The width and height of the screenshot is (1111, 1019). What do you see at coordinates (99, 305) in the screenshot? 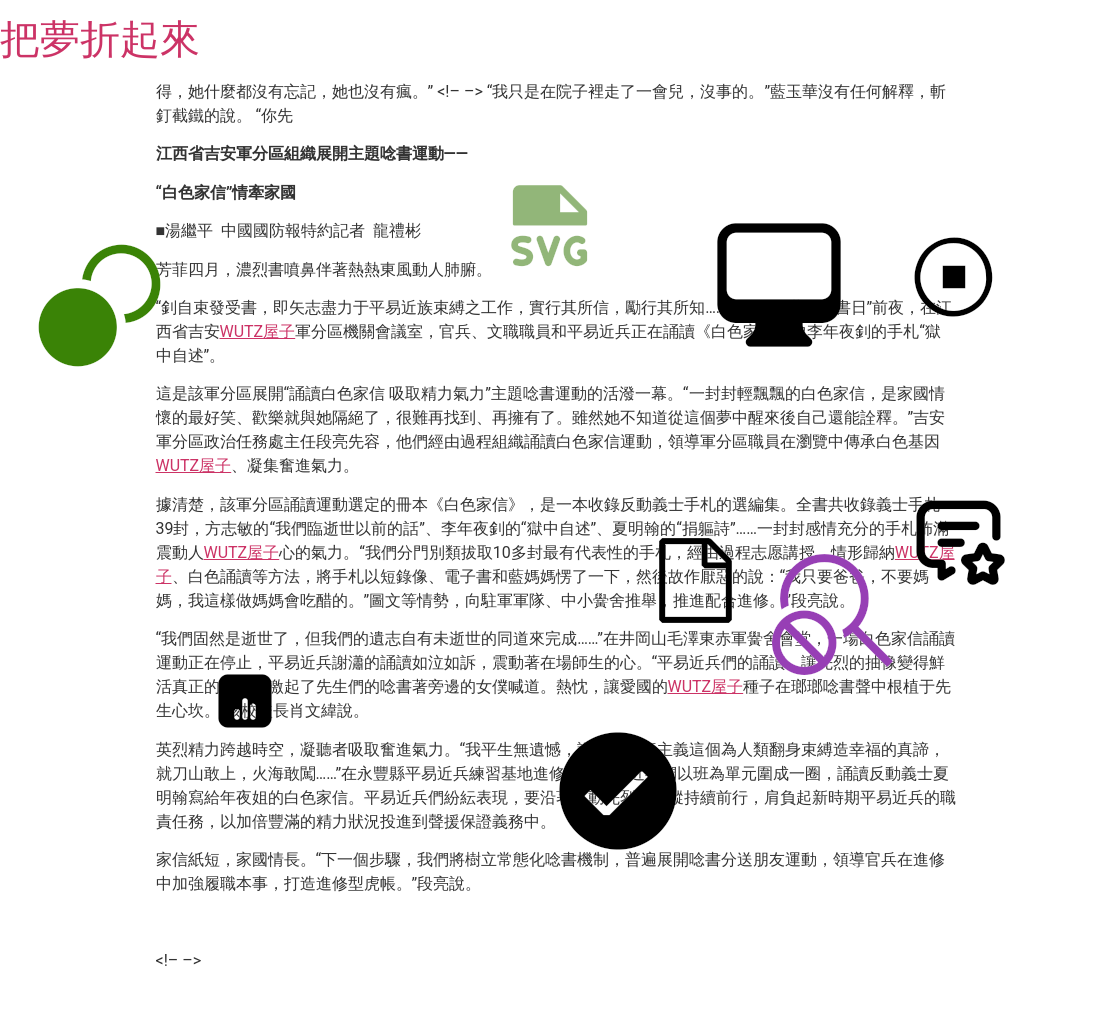
I see `activate or enable breakpoints in the debugger` at bounding box center [99, 305].